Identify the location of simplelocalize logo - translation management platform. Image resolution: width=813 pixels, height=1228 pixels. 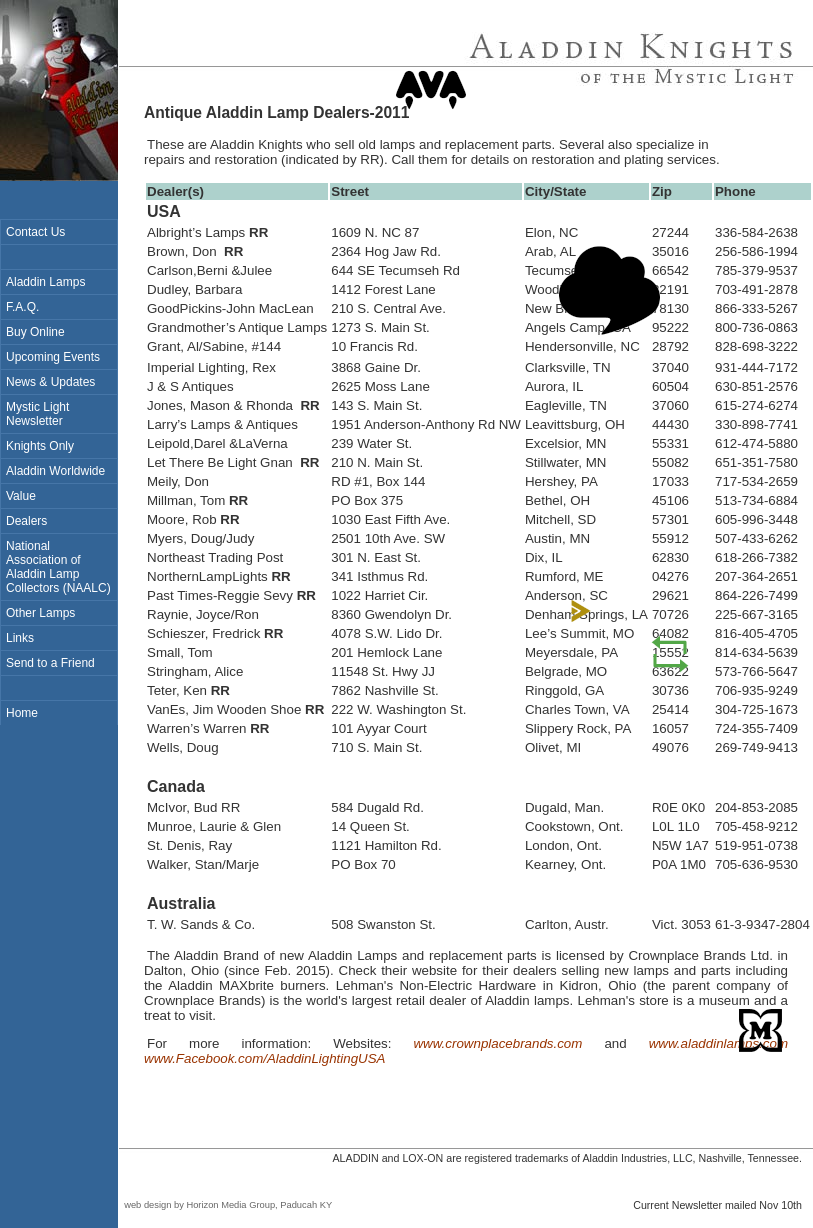
(609, 290).